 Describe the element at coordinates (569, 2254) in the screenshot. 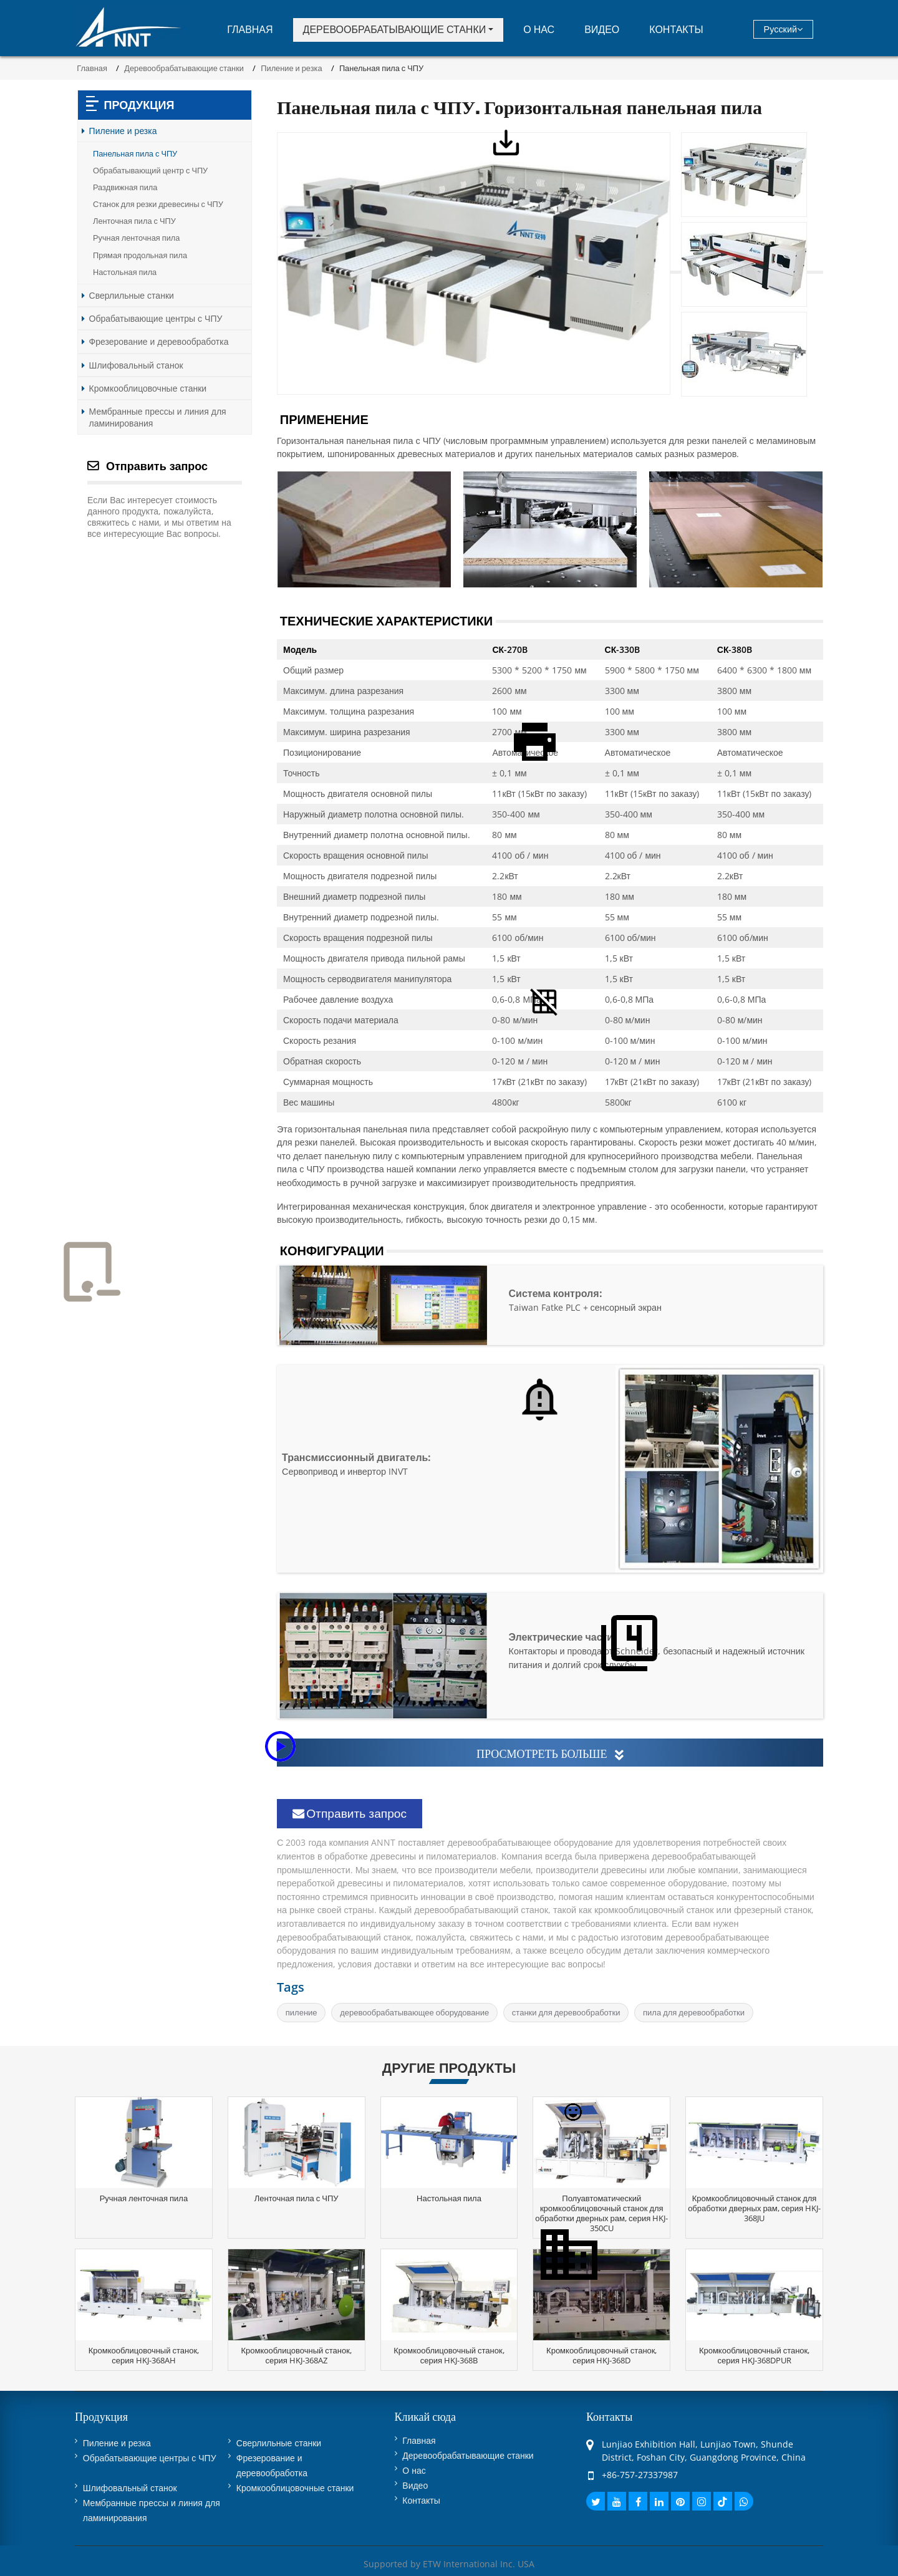

I see `view business contact information` at that location.